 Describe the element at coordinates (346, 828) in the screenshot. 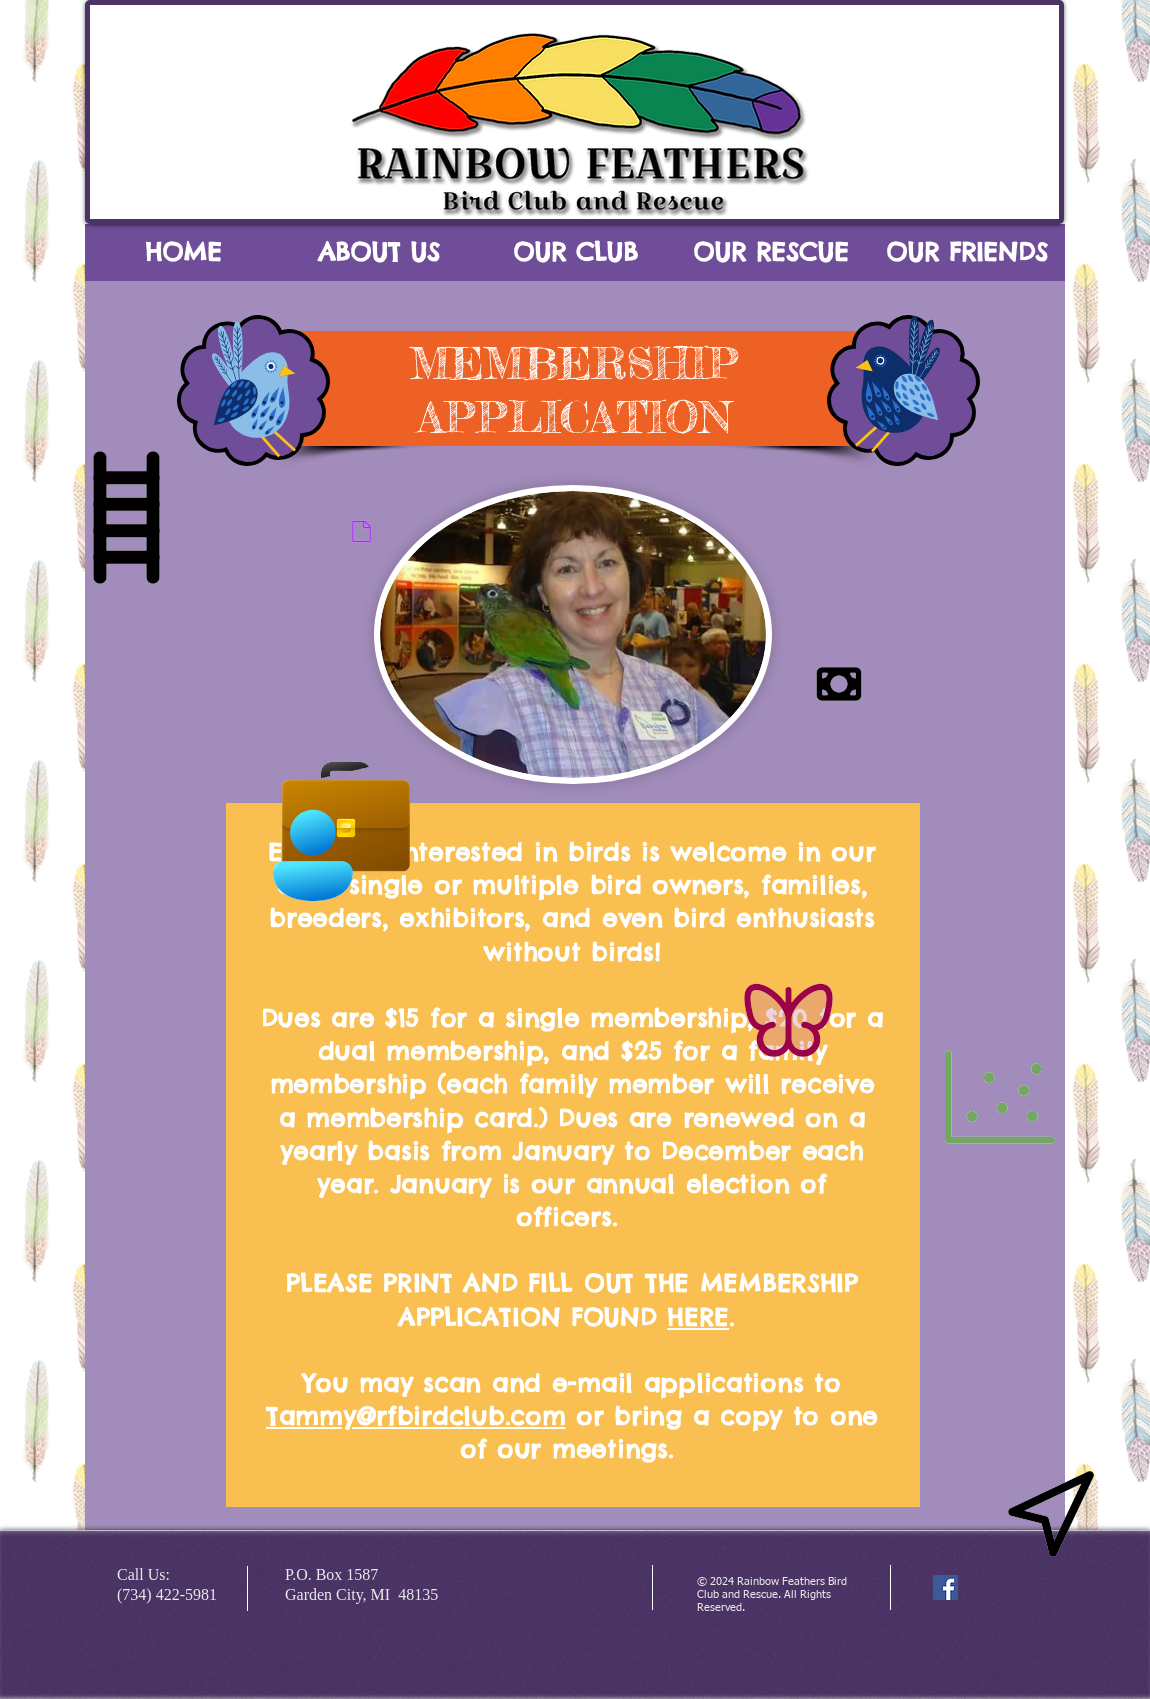

I see `access your work profile or business account` at that location.